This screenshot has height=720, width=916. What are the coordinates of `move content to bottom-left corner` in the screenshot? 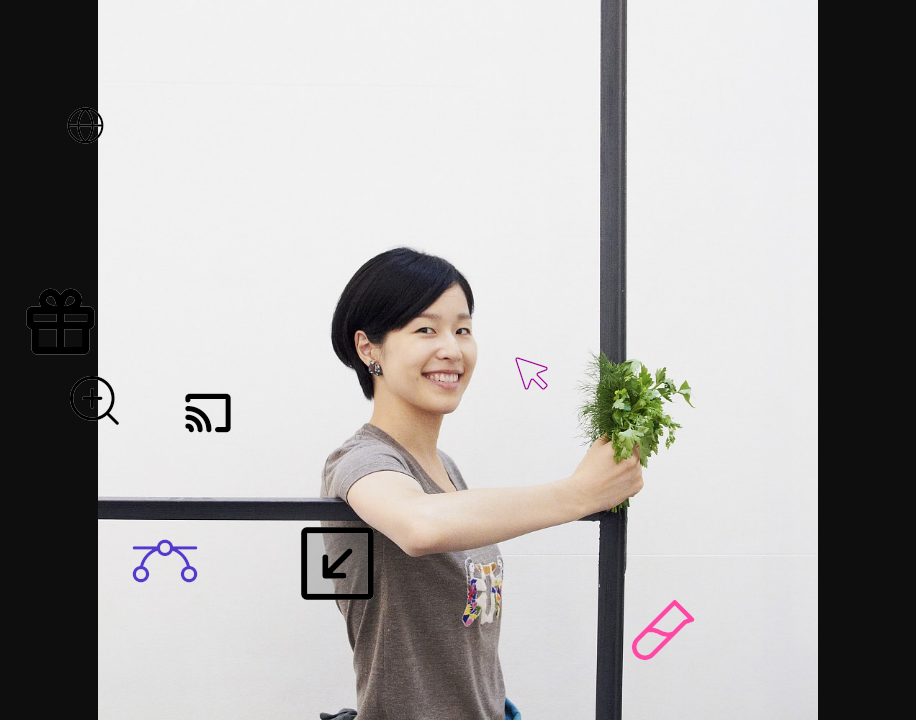 It's located at (337, 563).